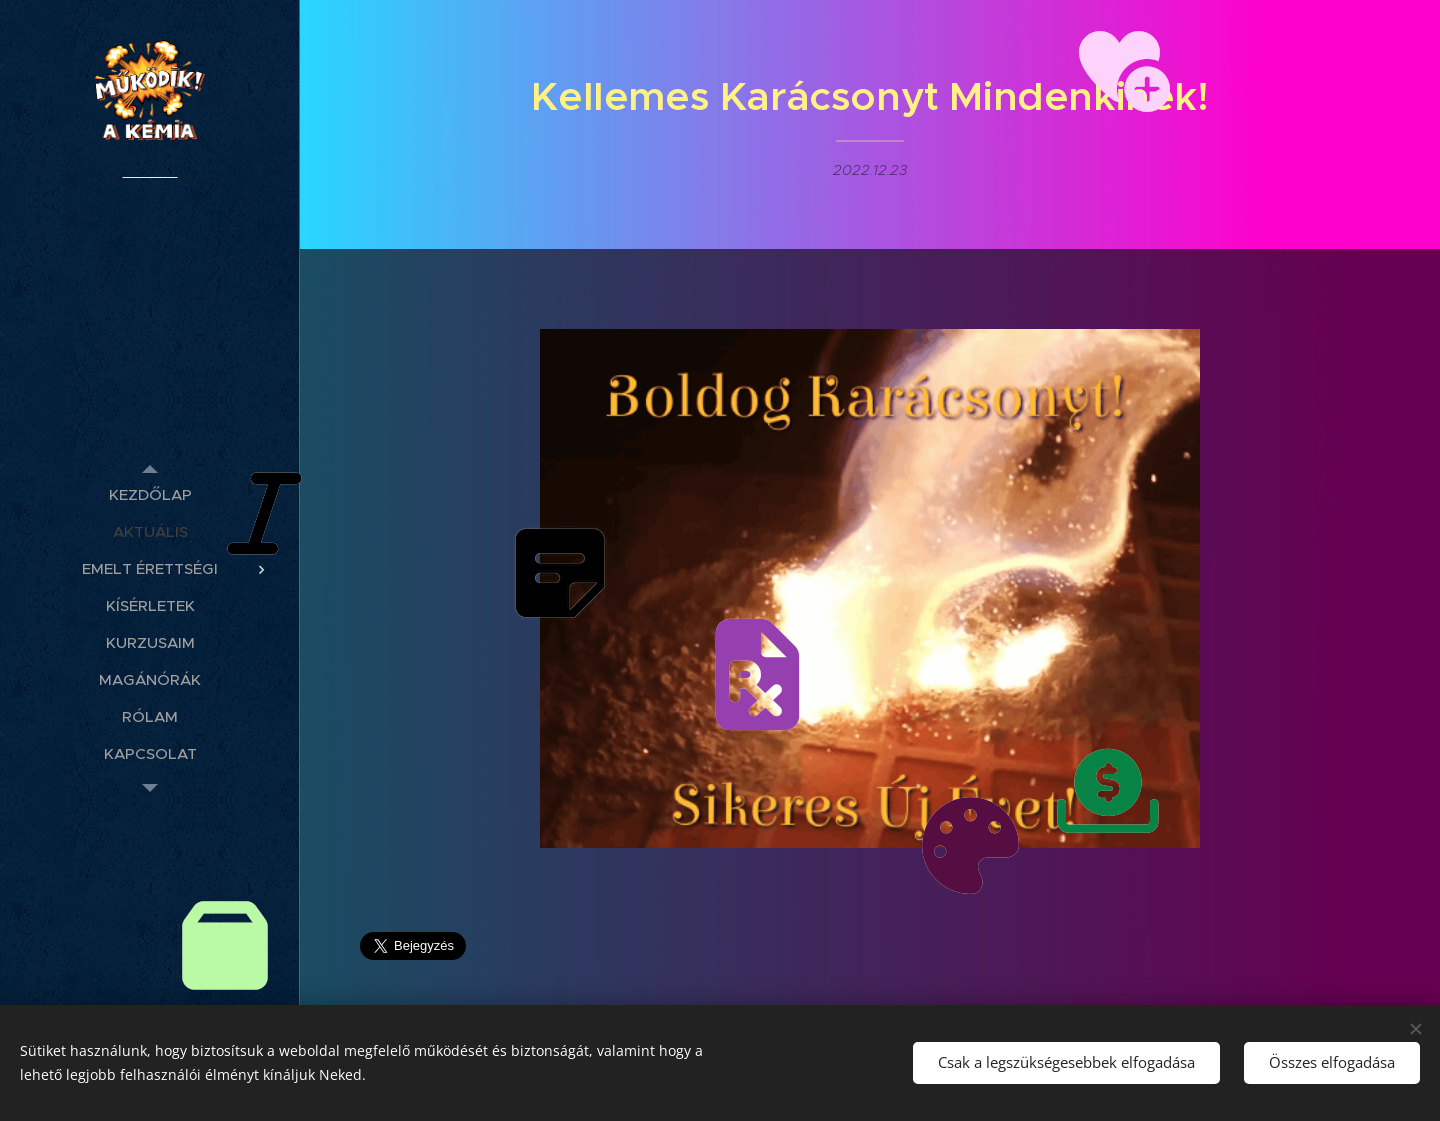 The image size is (1440, 1121). I want to click on create a new note, so click(560, 573).